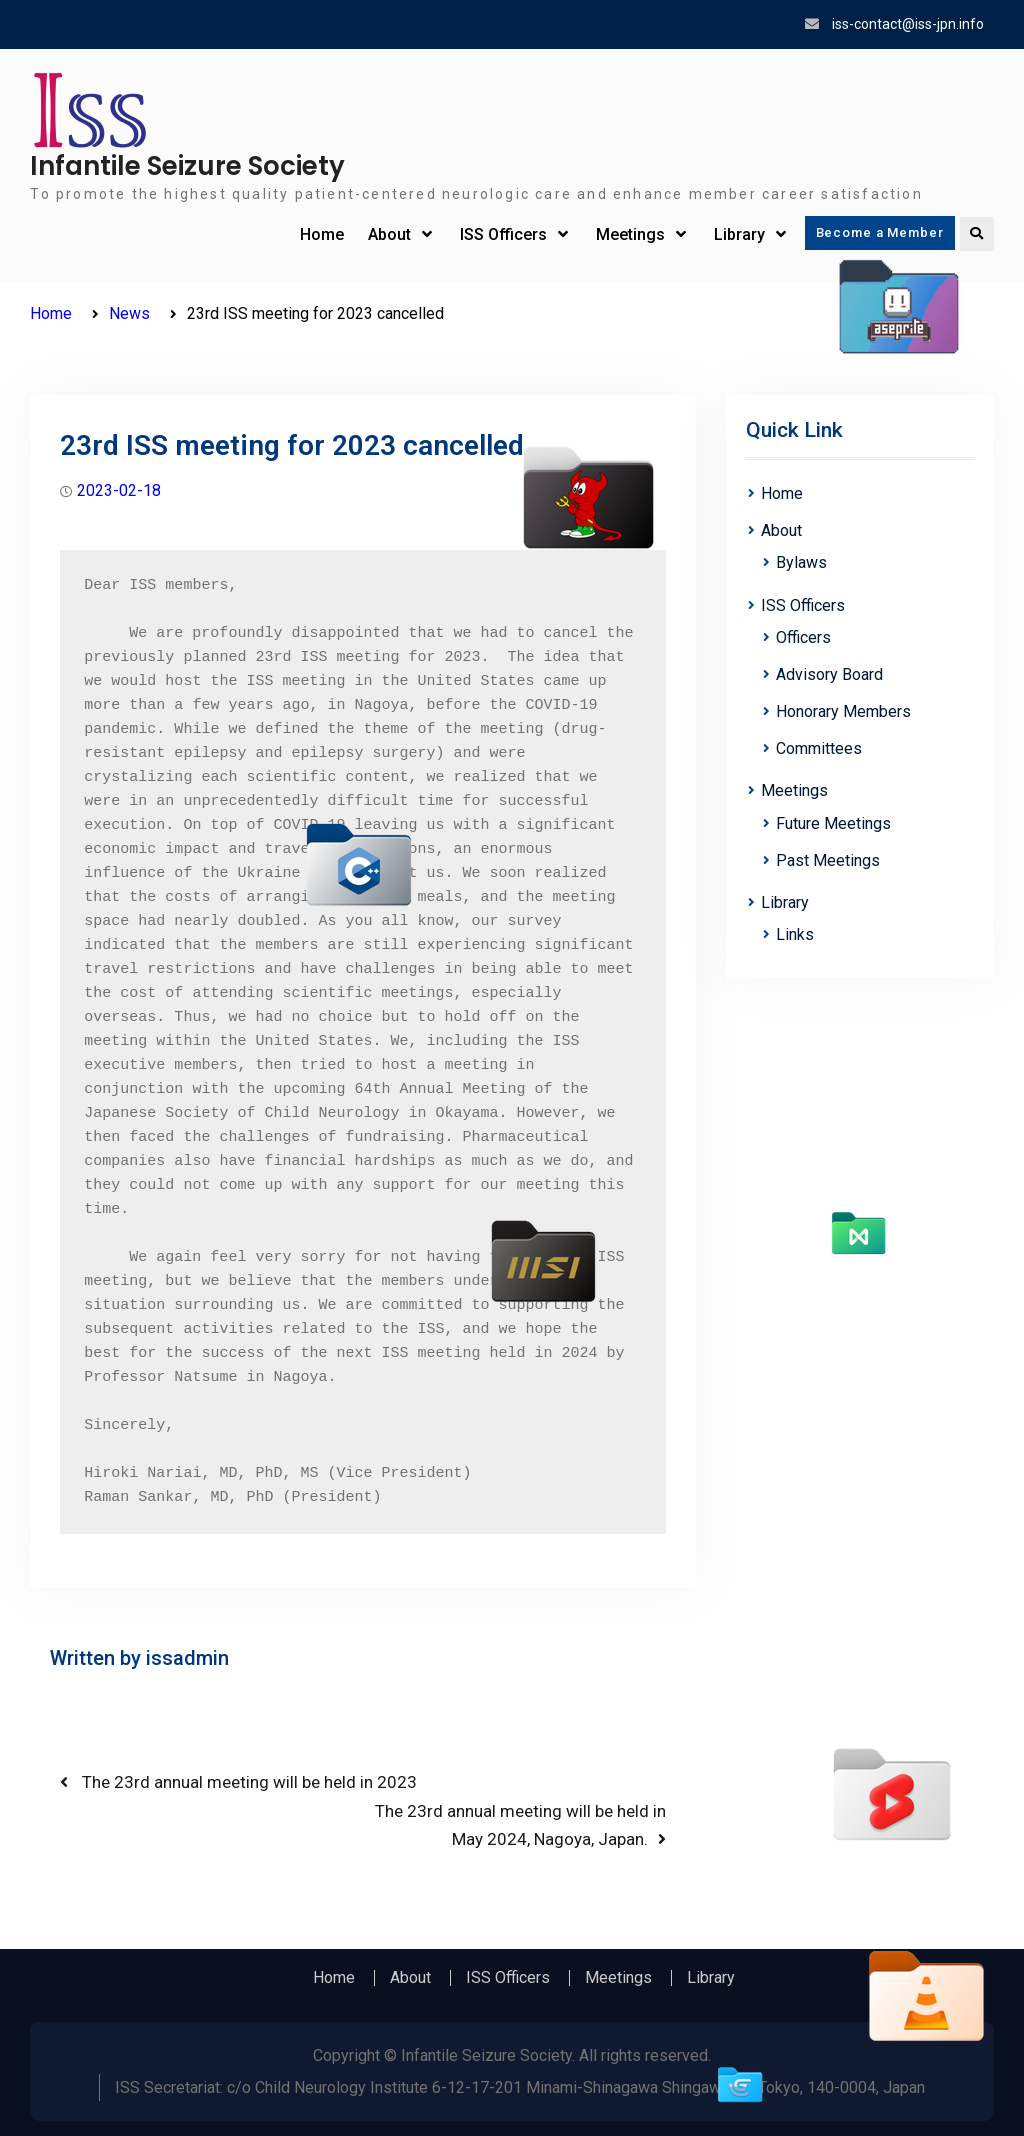 Image resolution: width=1024 pixels, height=2136 pixels. I want to click on open BSD-related files or projects, so click(588, 501).